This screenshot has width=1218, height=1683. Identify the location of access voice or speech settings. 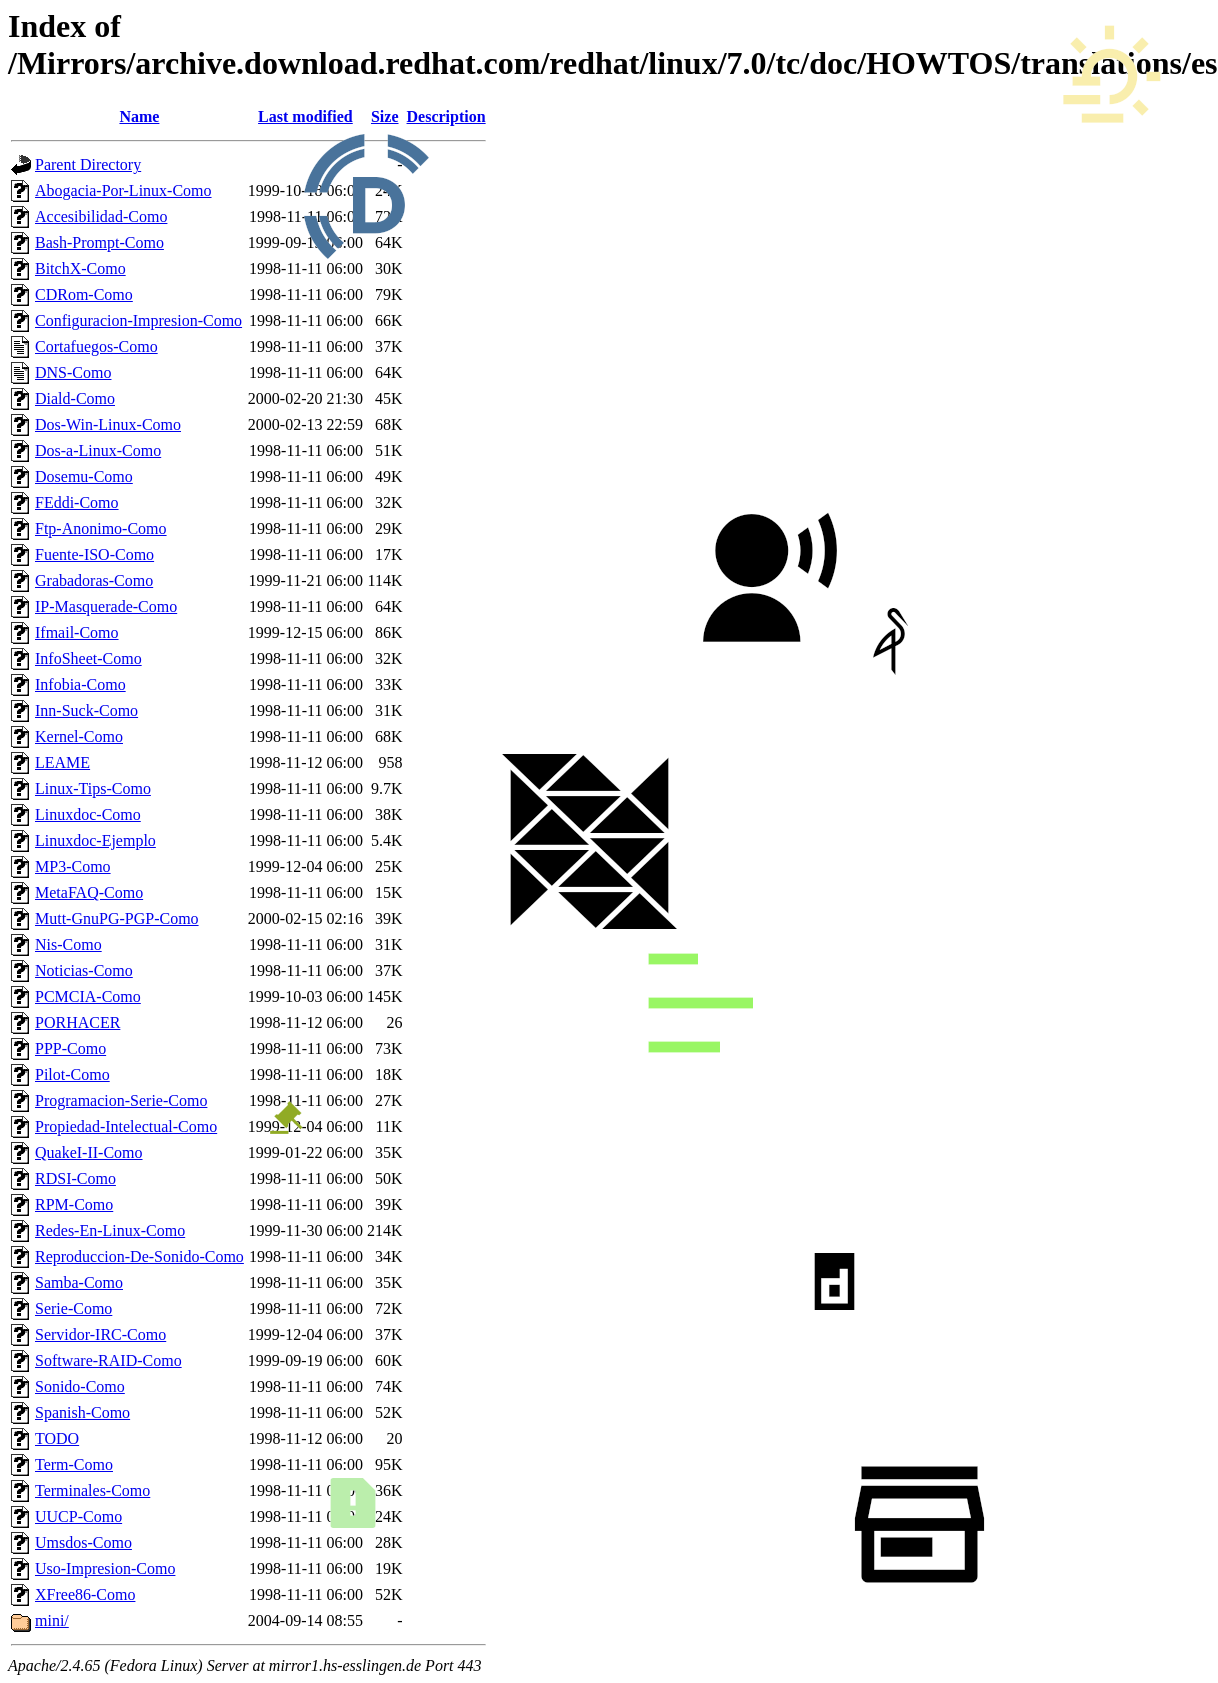
(770, 581).